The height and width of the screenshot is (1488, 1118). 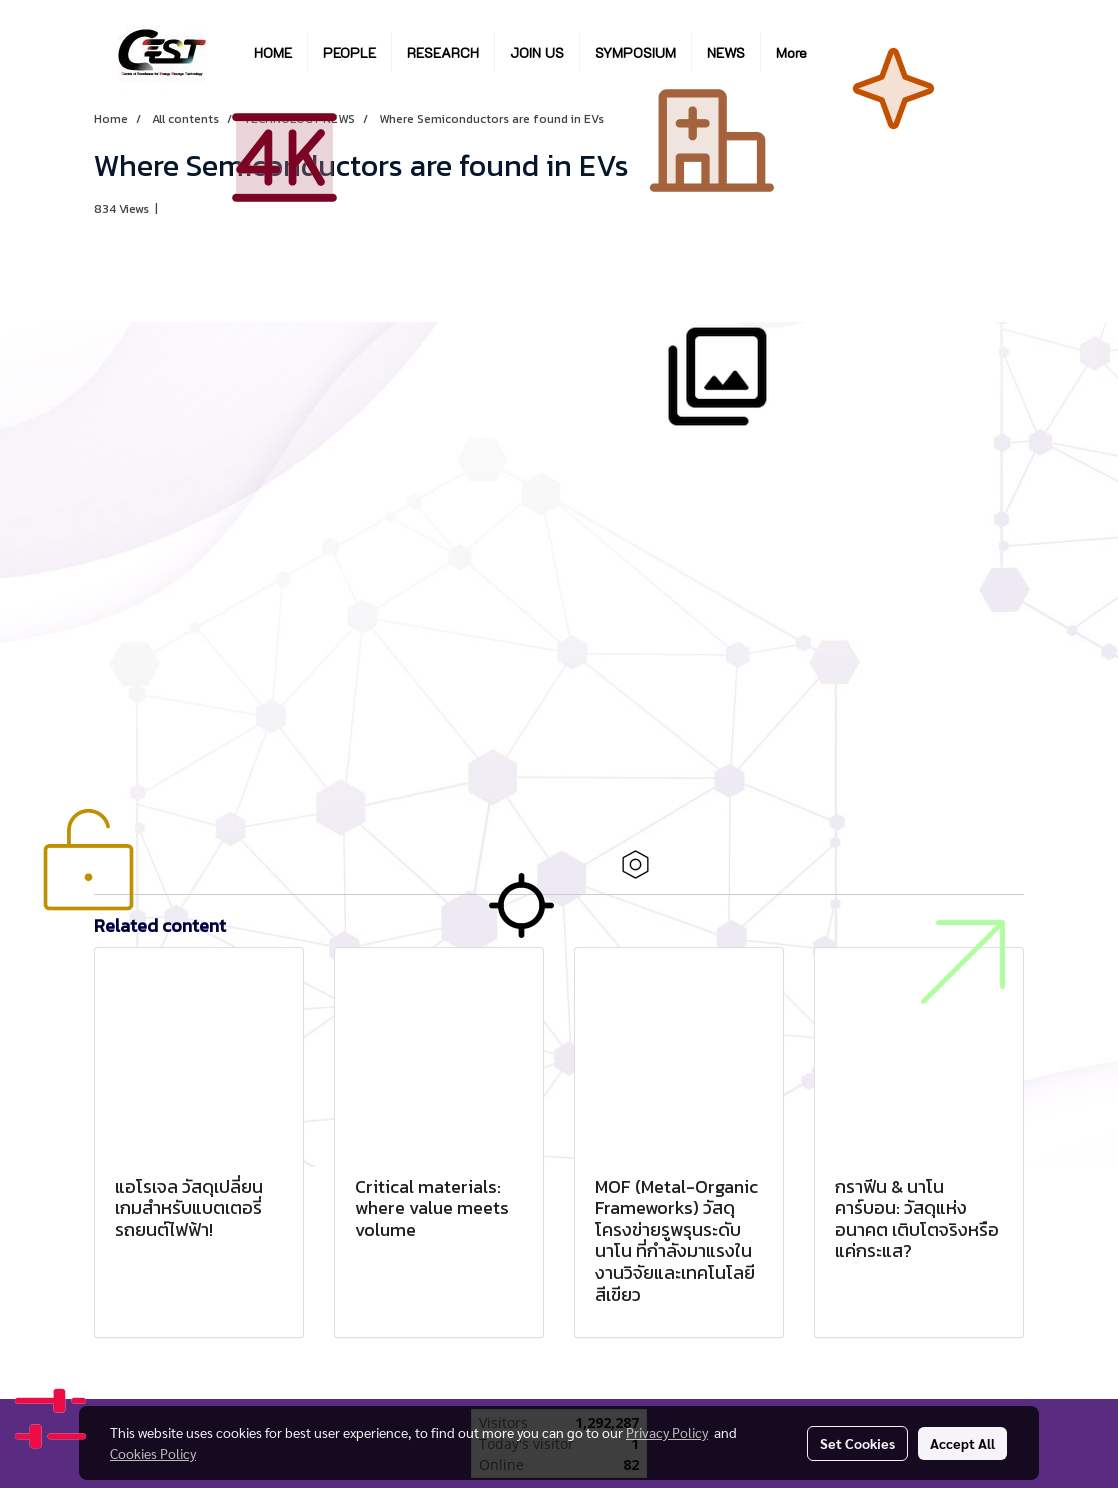 What do you see at coordinates (88, 865) in the screenshot?
I see `unlock or access secured content` at bounding box center [88, 865].